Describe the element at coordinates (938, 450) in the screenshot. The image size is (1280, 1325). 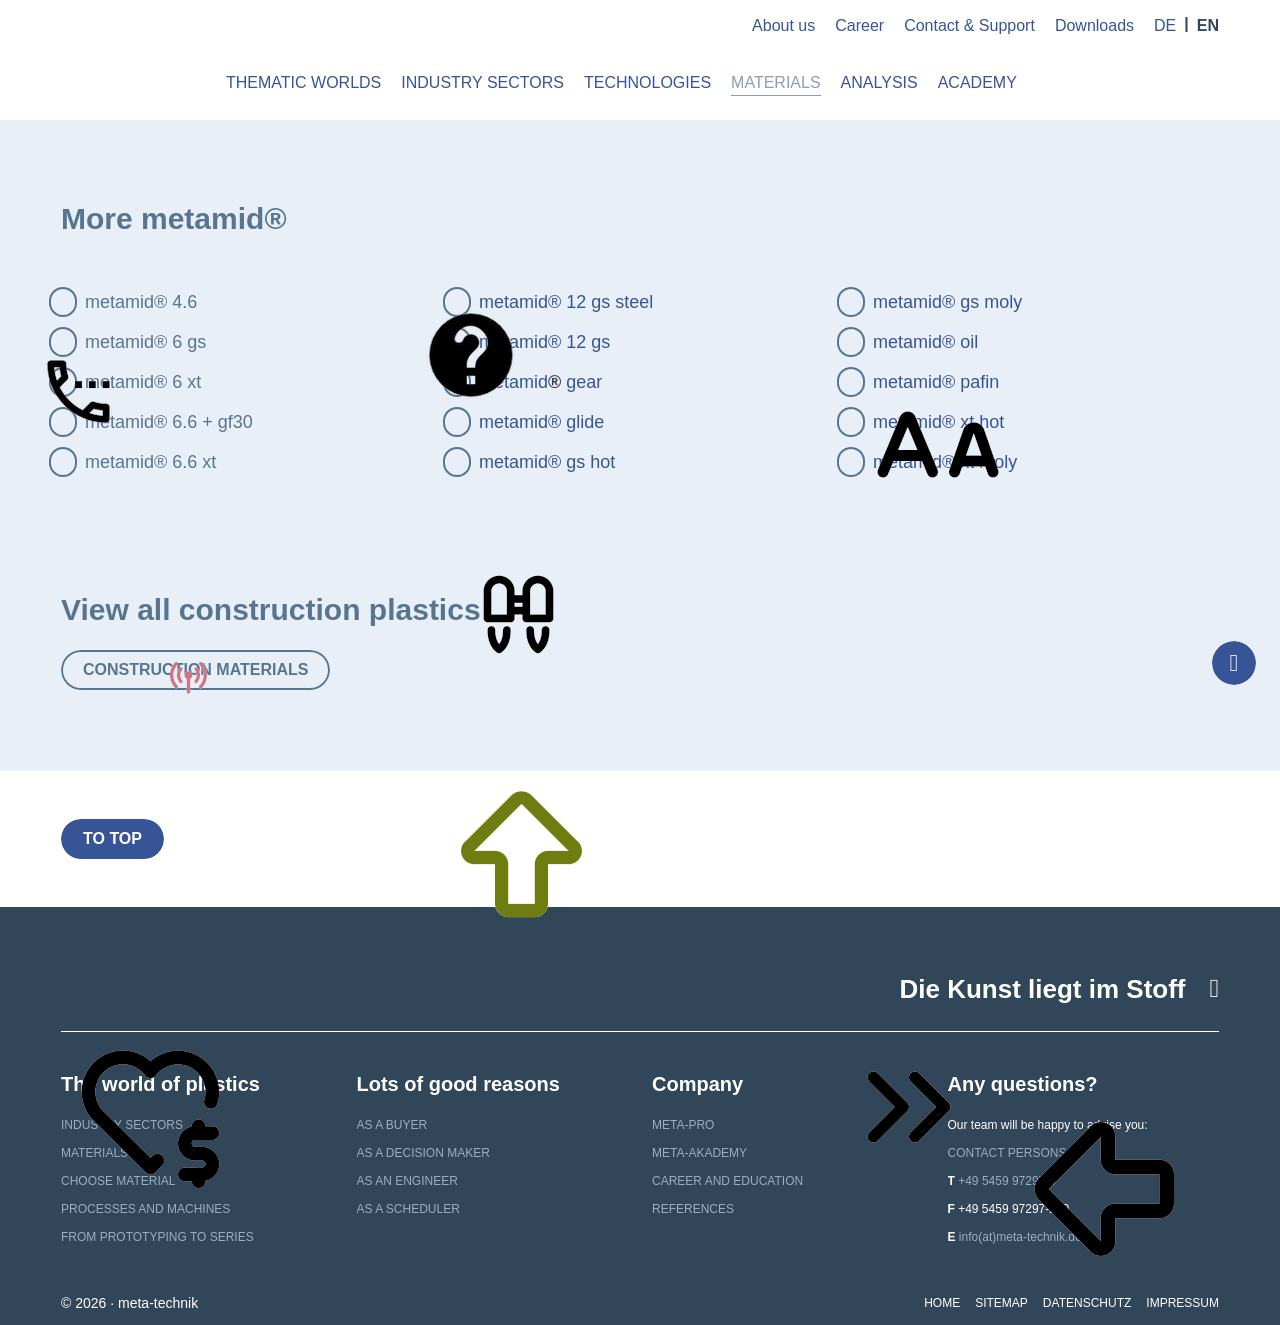
I see `adjust text size settings` at that location.